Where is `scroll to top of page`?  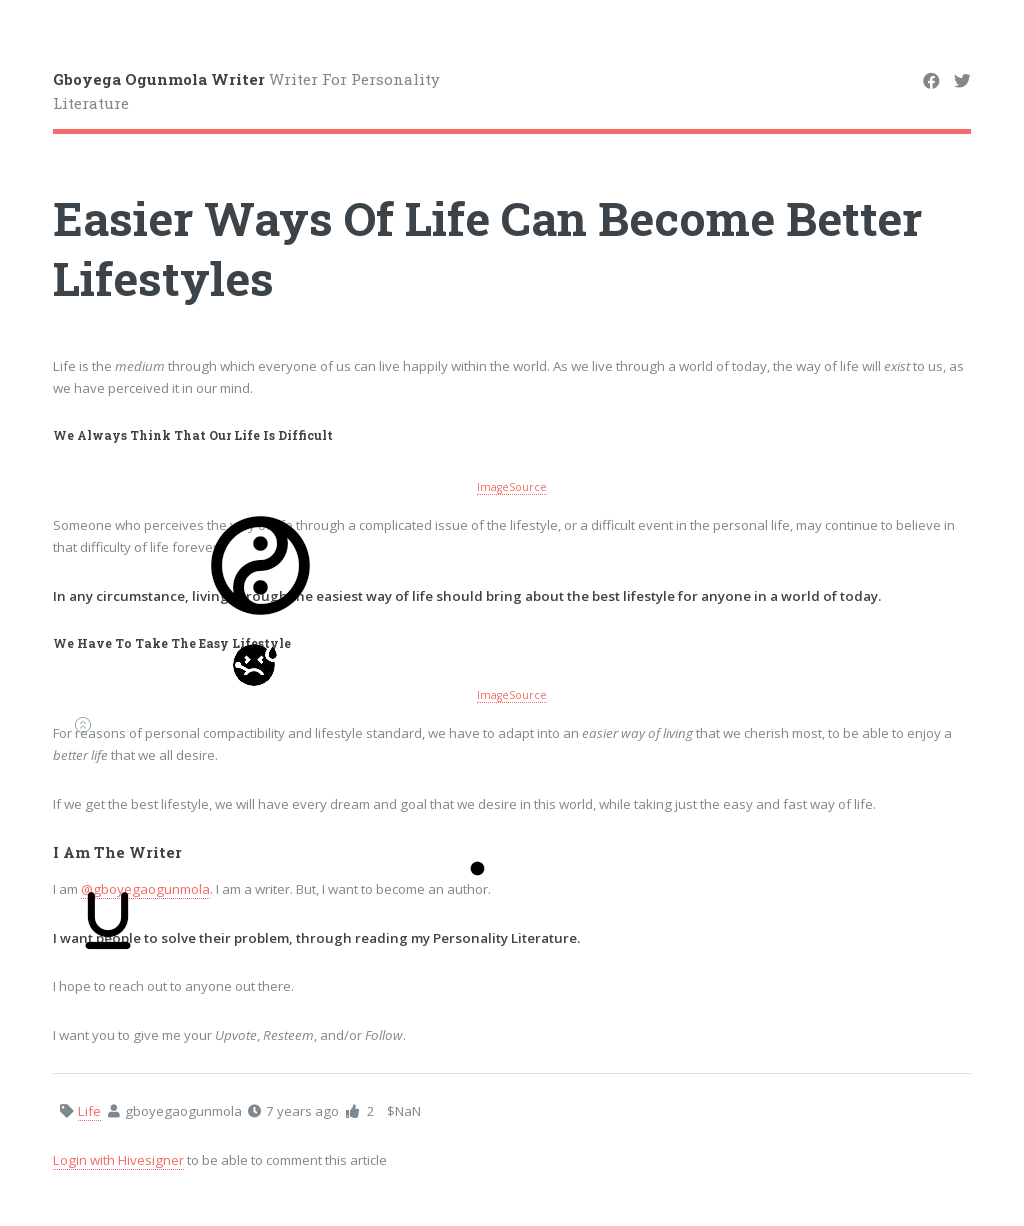 scroll to top of page is located at coordinates (83, 725).